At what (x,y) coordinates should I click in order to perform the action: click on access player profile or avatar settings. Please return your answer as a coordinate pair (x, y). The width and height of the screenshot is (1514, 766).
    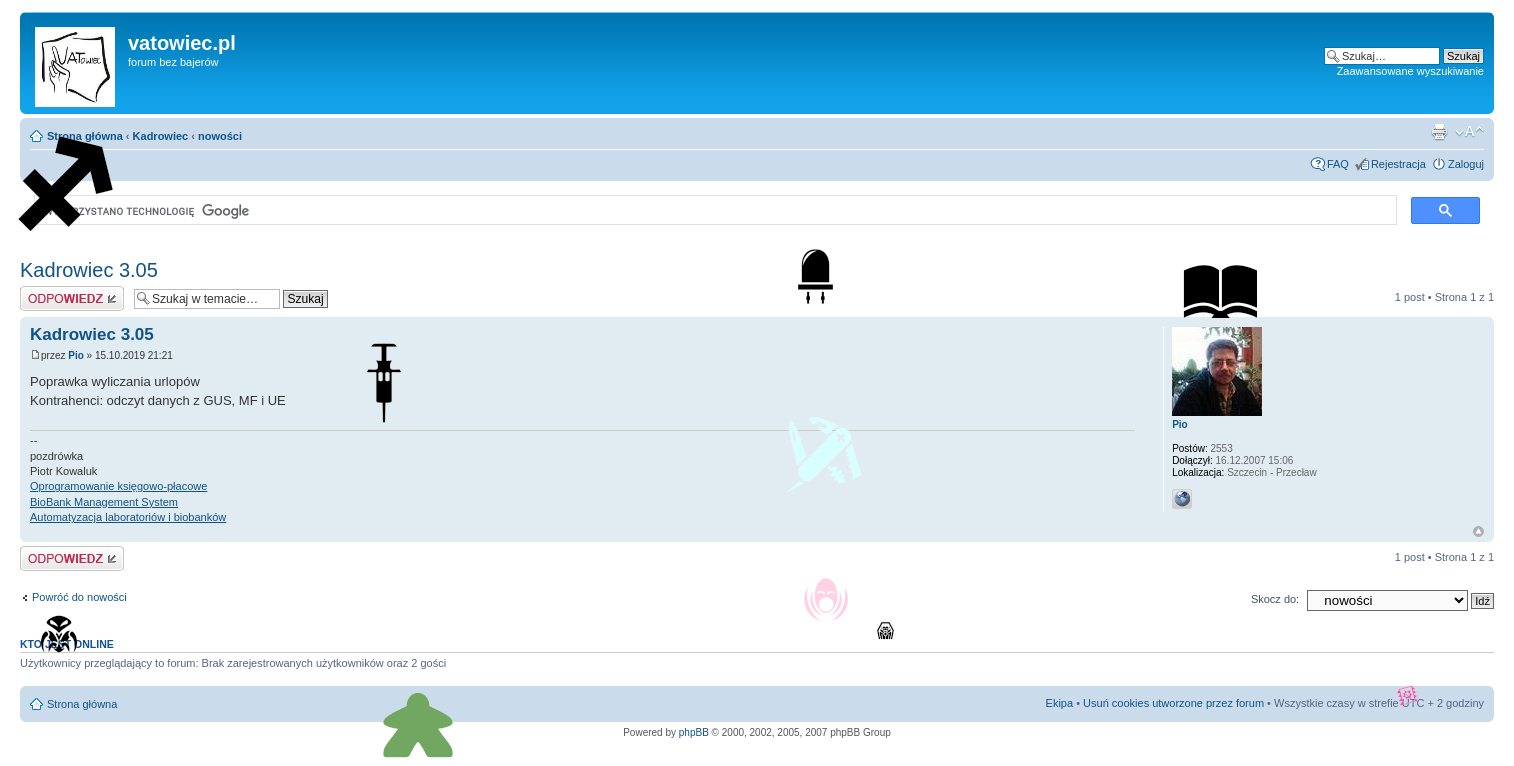
    Looking at the image, I should click on (418, 725).